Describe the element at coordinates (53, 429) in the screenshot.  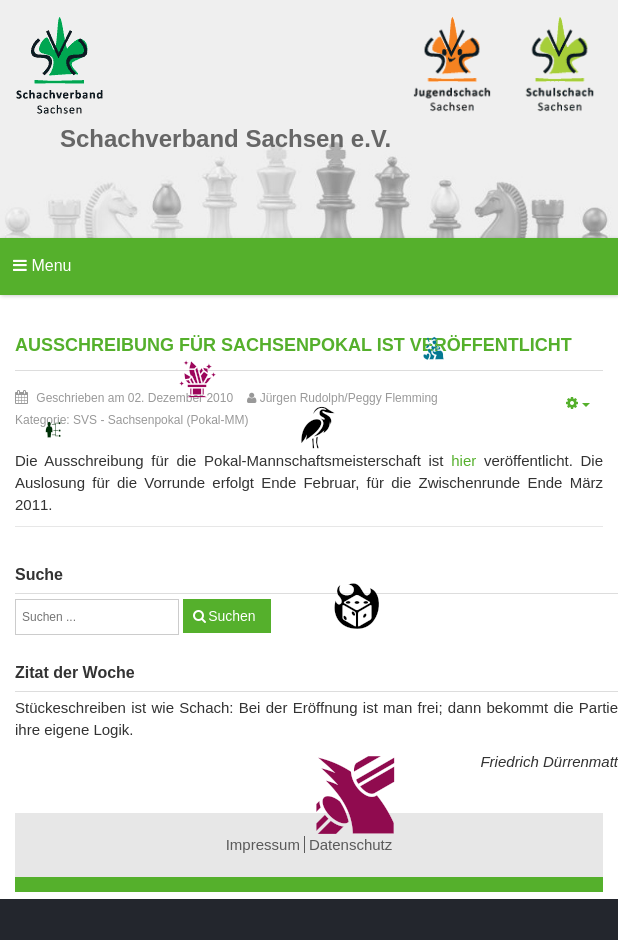
I see `view character skills or abilities` at that location.